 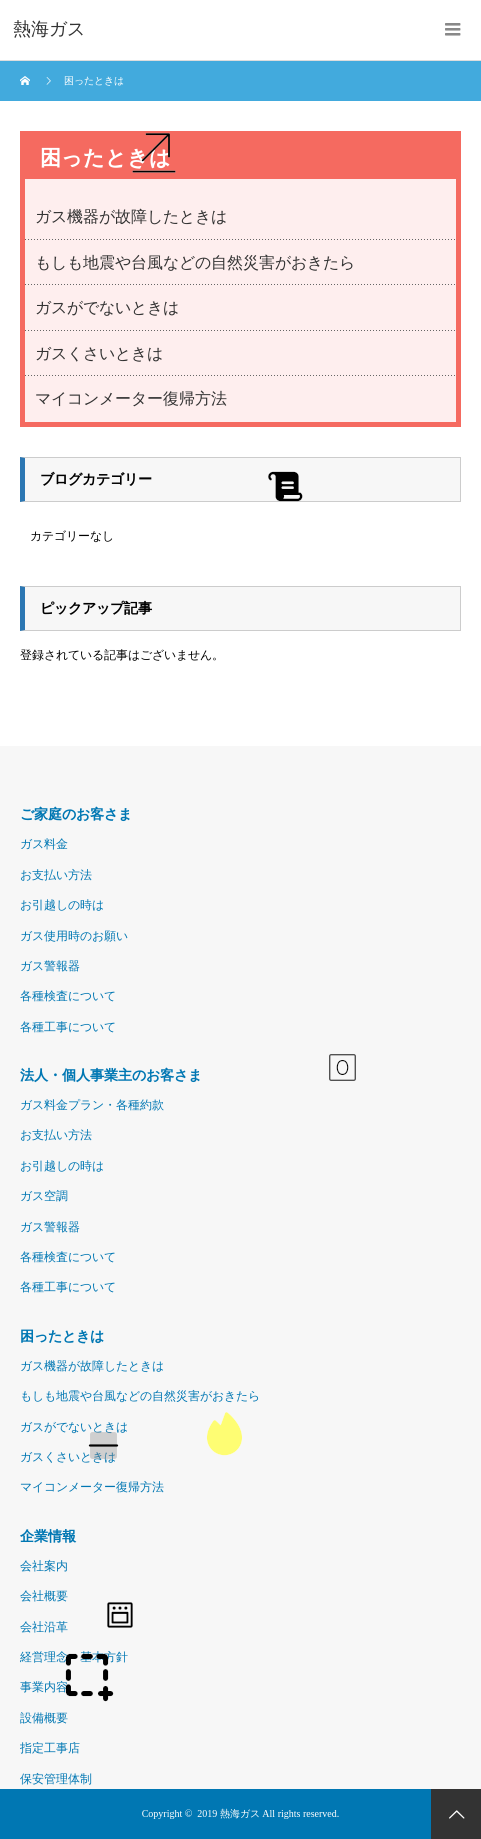 I want to click on access kitchen or cooking appliance controls, so click(x=120, y=1615).